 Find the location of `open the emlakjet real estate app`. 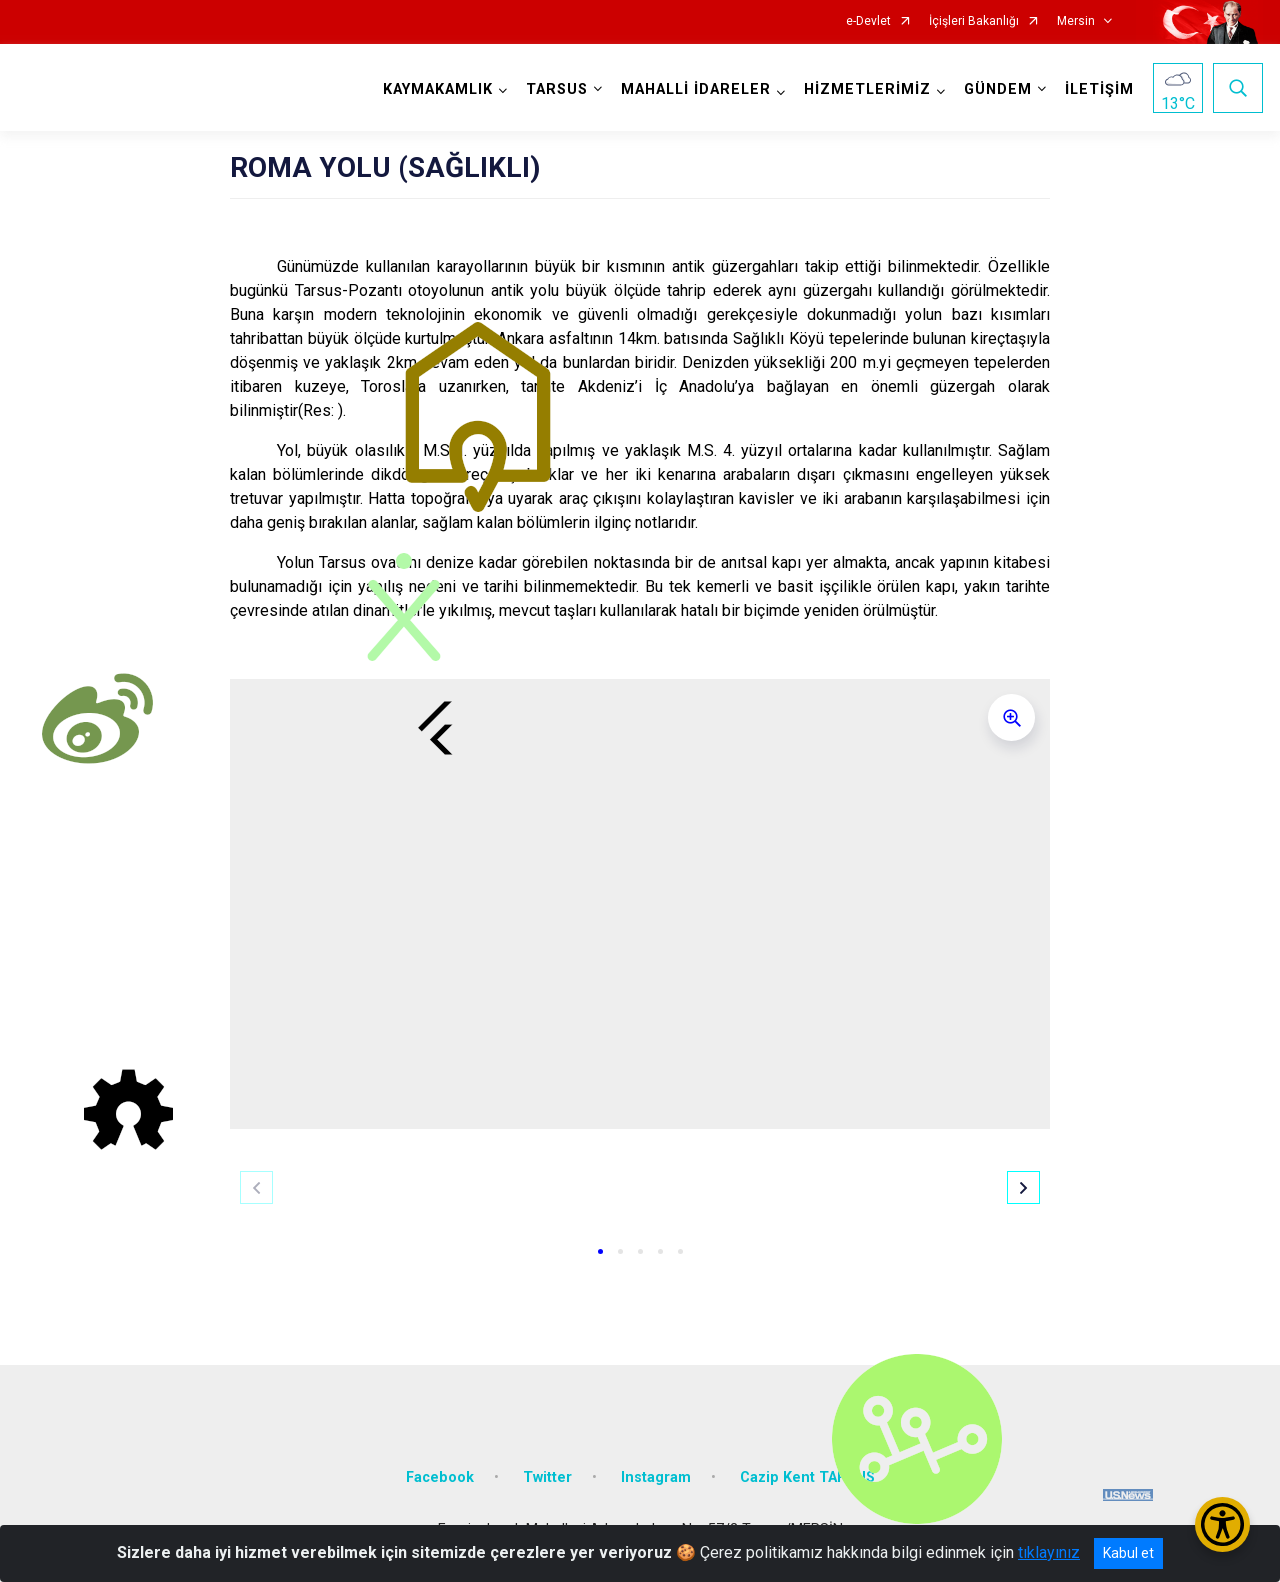

open the emlakjet real estate app is located at coordinates (478, 417).